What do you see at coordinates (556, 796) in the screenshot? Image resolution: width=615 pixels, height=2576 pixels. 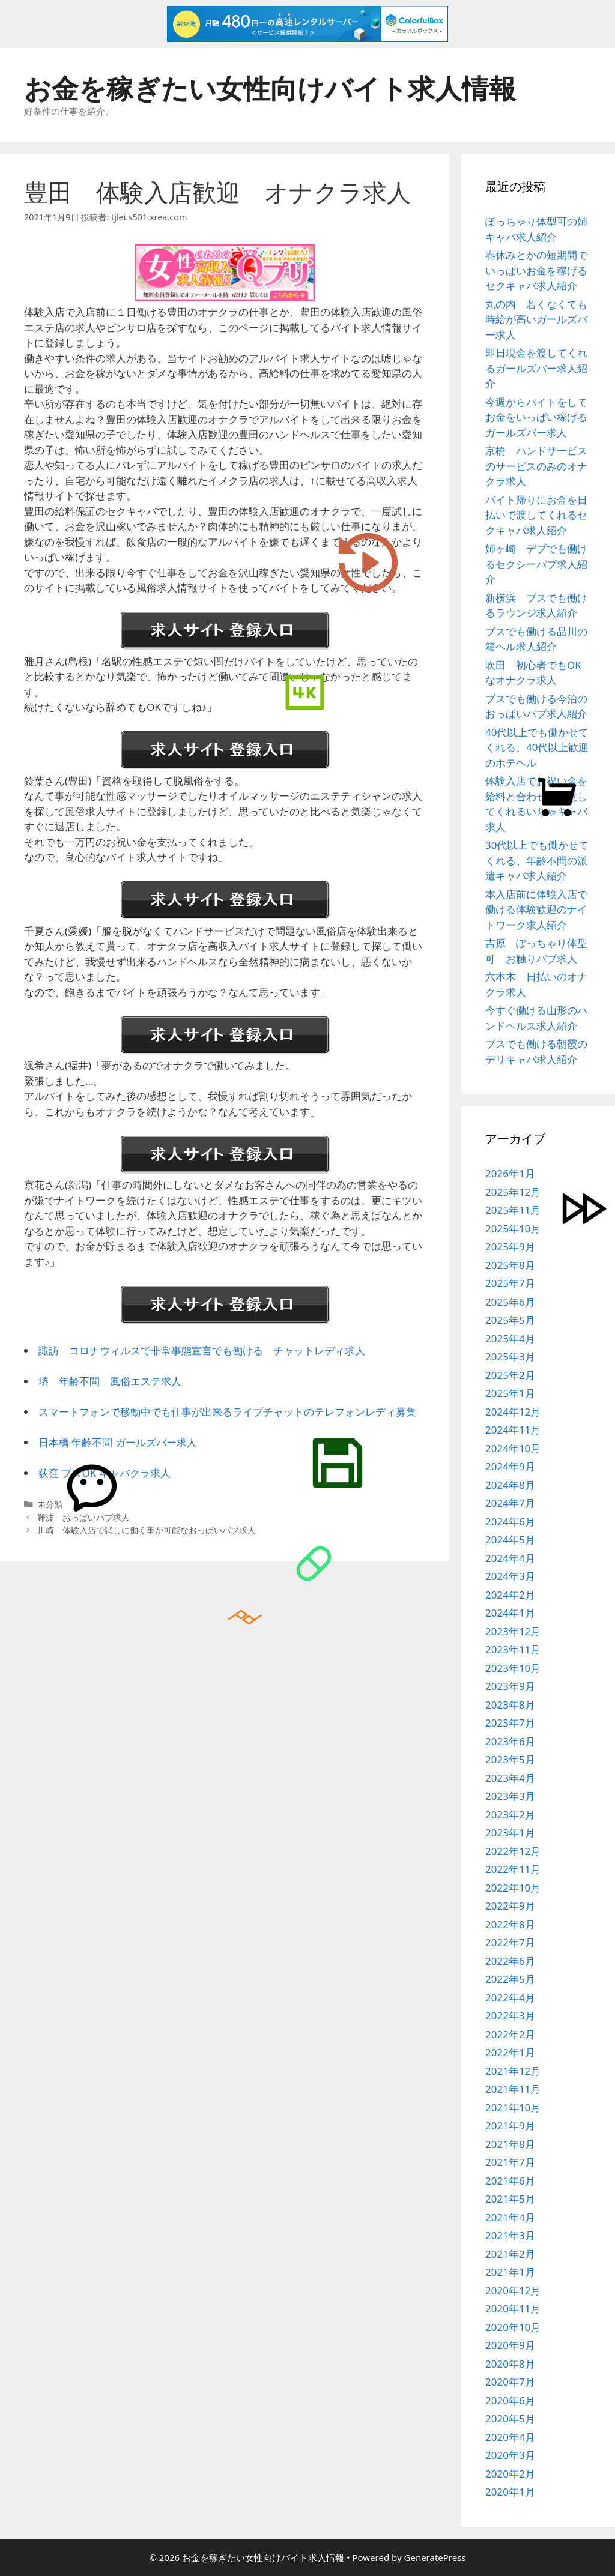 I see `view your shopping cart` at bounding box center [556, 796].